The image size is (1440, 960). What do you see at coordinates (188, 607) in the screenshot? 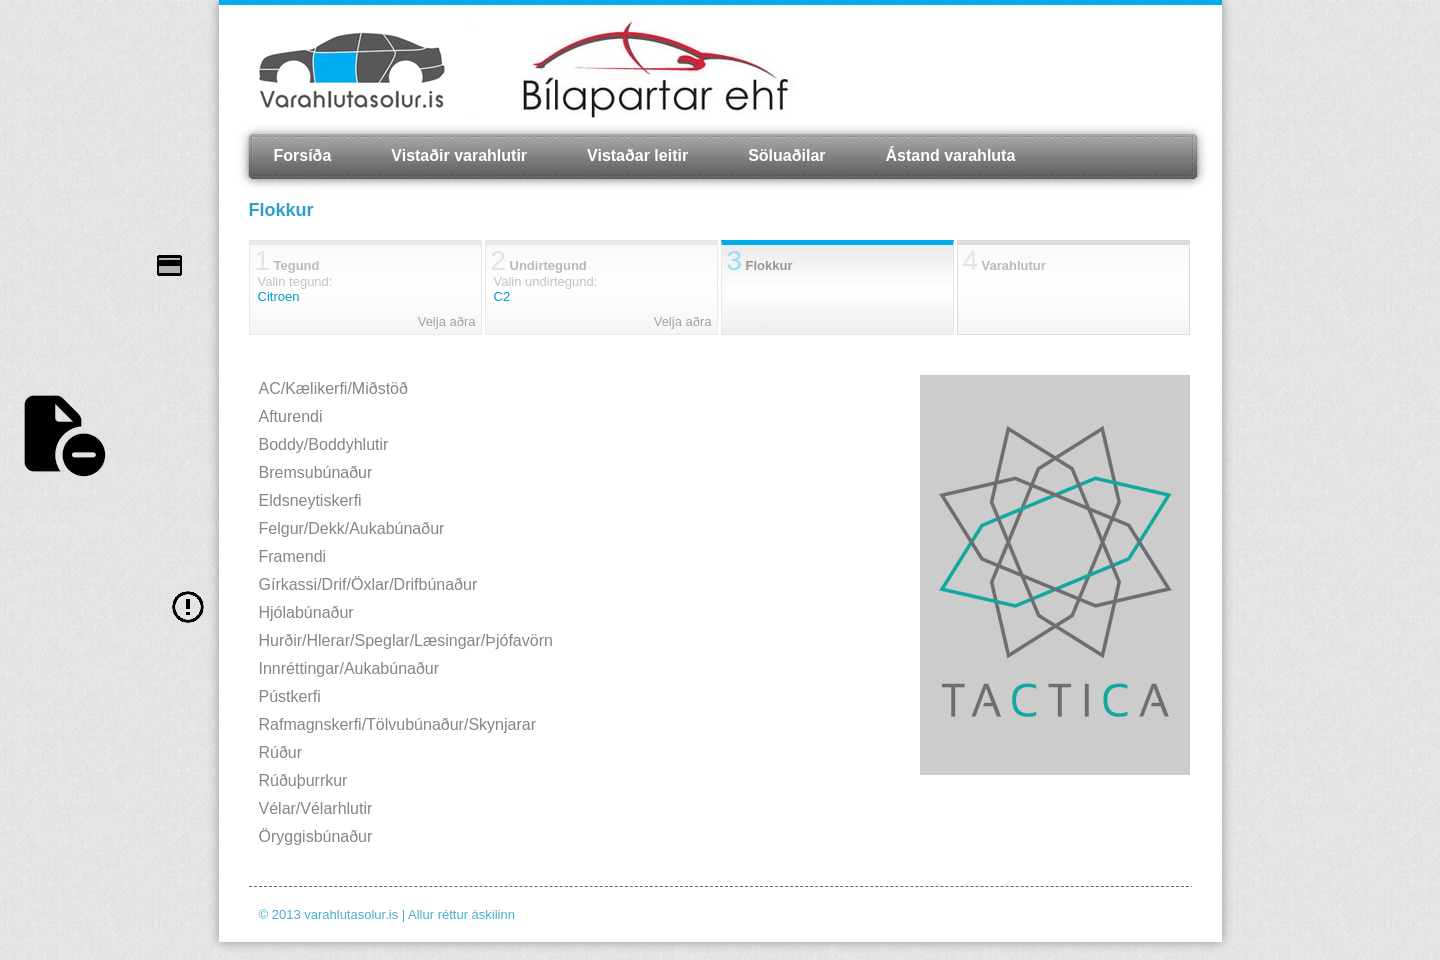
I see `indicates an error or problem has occurred` at bounding box center [188, 607].